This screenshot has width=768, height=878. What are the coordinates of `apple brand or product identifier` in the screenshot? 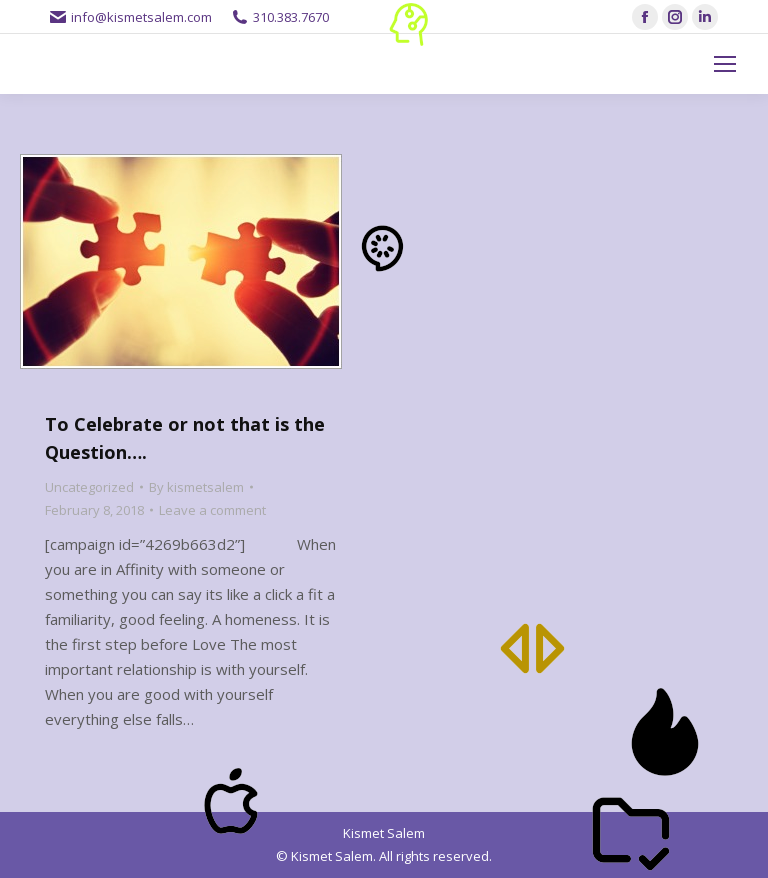 It's located at (232, 802).